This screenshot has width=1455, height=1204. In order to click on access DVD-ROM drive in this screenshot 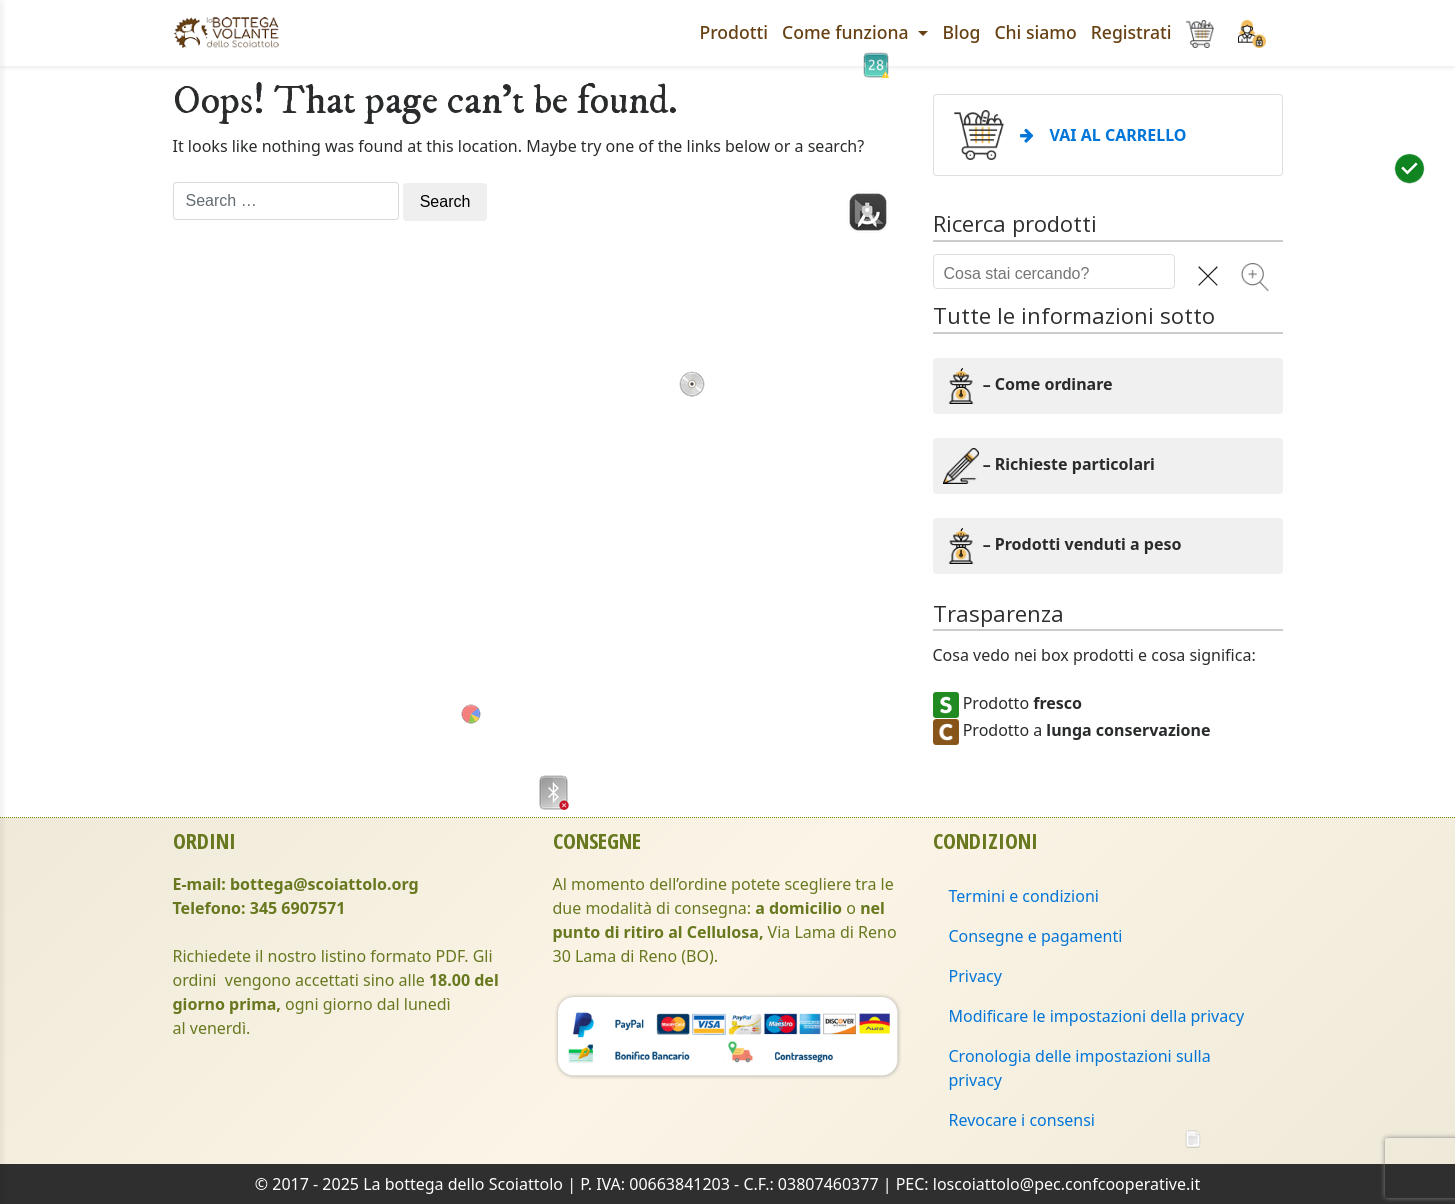, I will do `click(692, 384)`.